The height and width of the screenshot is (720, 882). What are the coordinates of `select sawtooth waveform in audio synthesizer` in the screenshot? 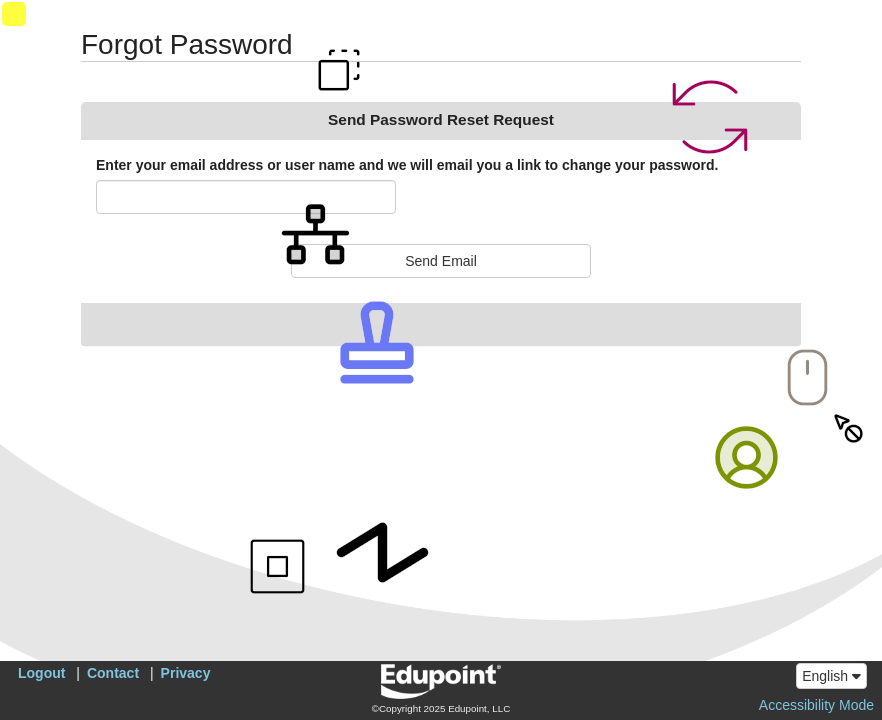 It's located at (382, 552).